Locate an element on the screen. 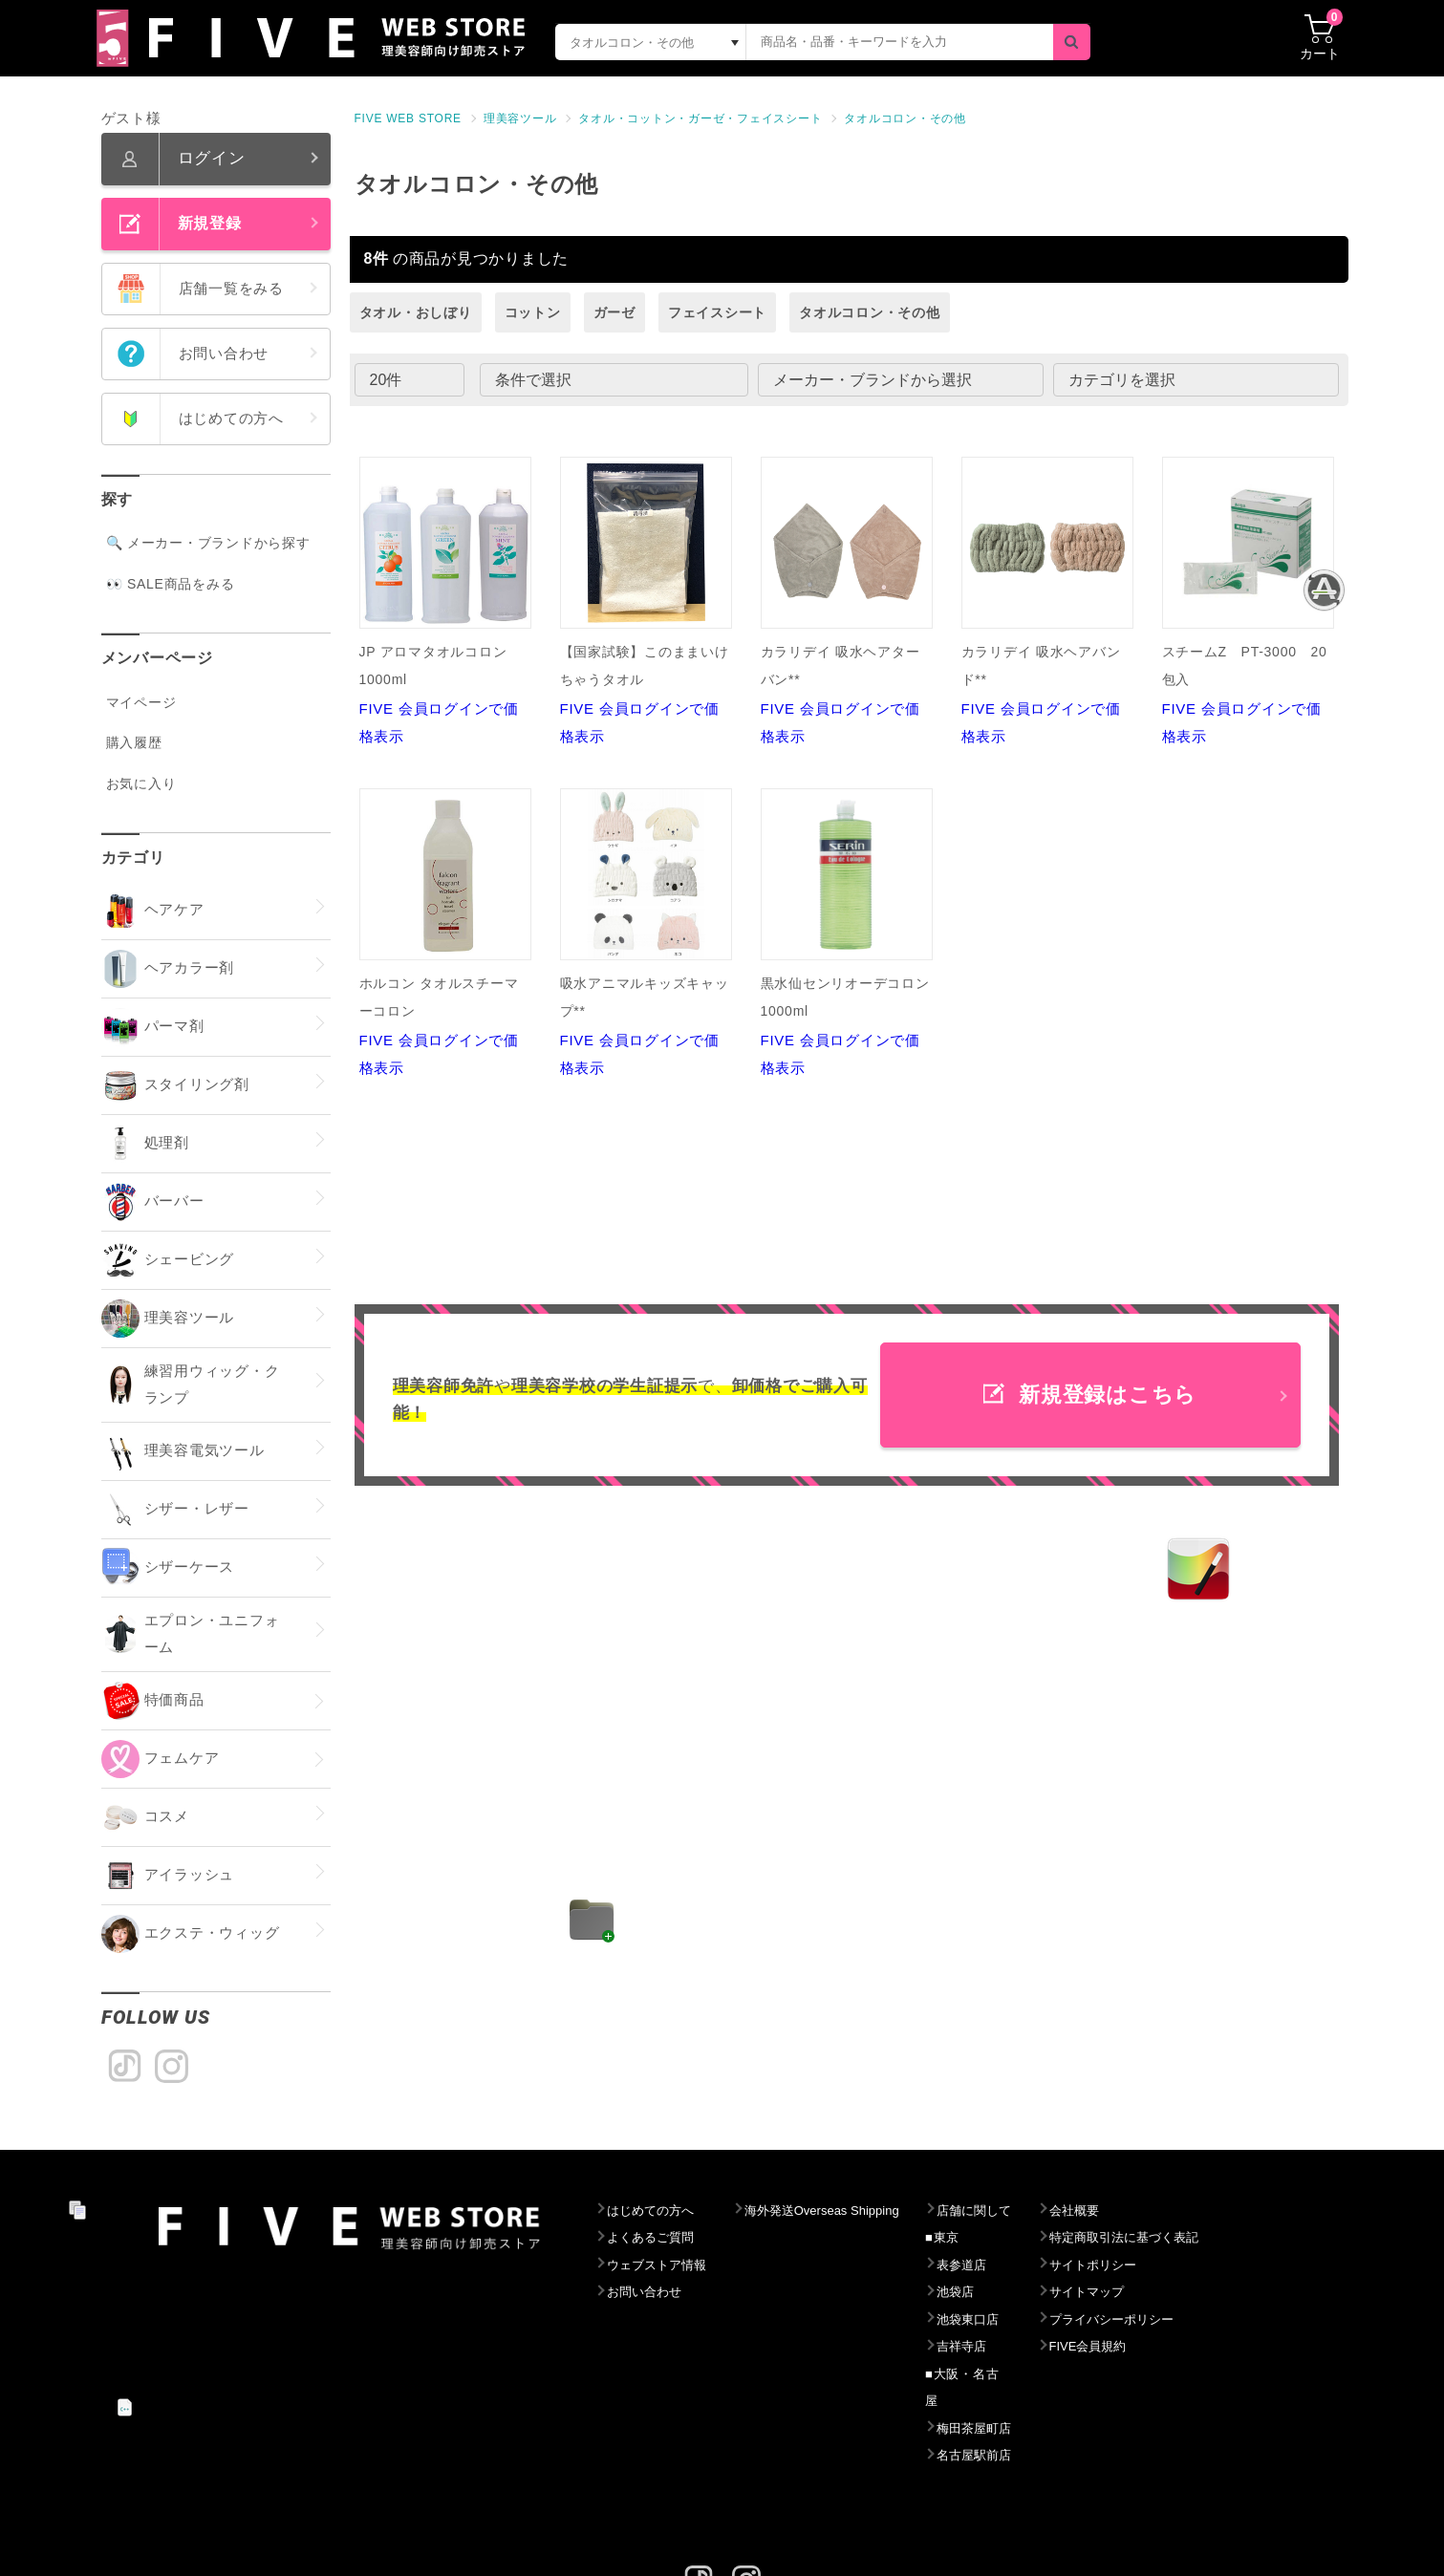 The width and height of the screenshot is (1444, 2576). create a new folder is located at coordinates (592, 1920).